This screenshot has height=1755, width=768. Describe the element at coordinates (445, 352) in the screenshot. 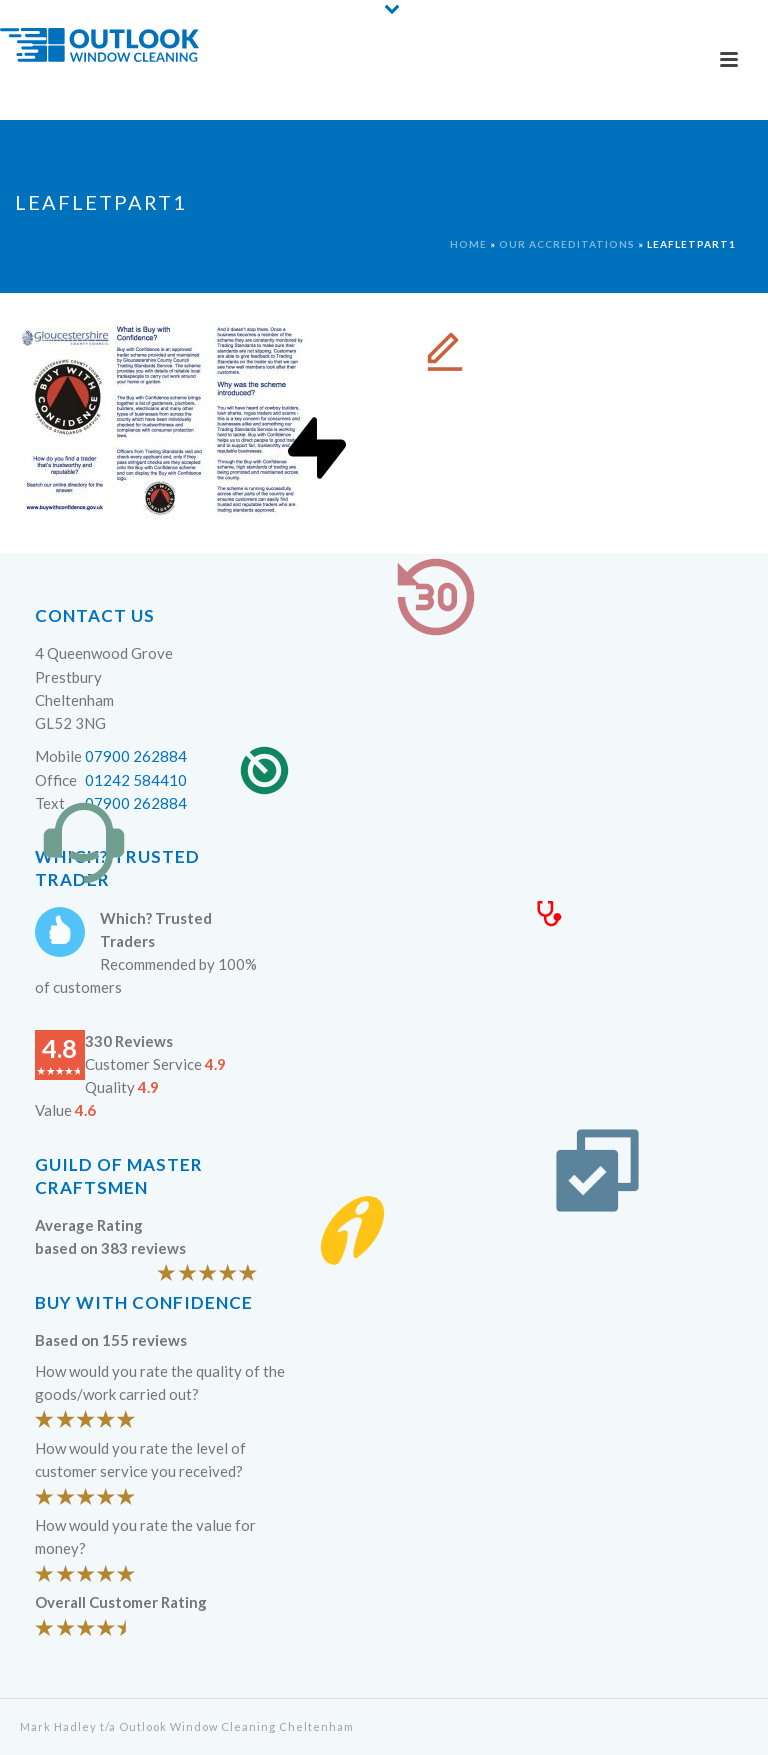

I see `edit content or text` at that location.